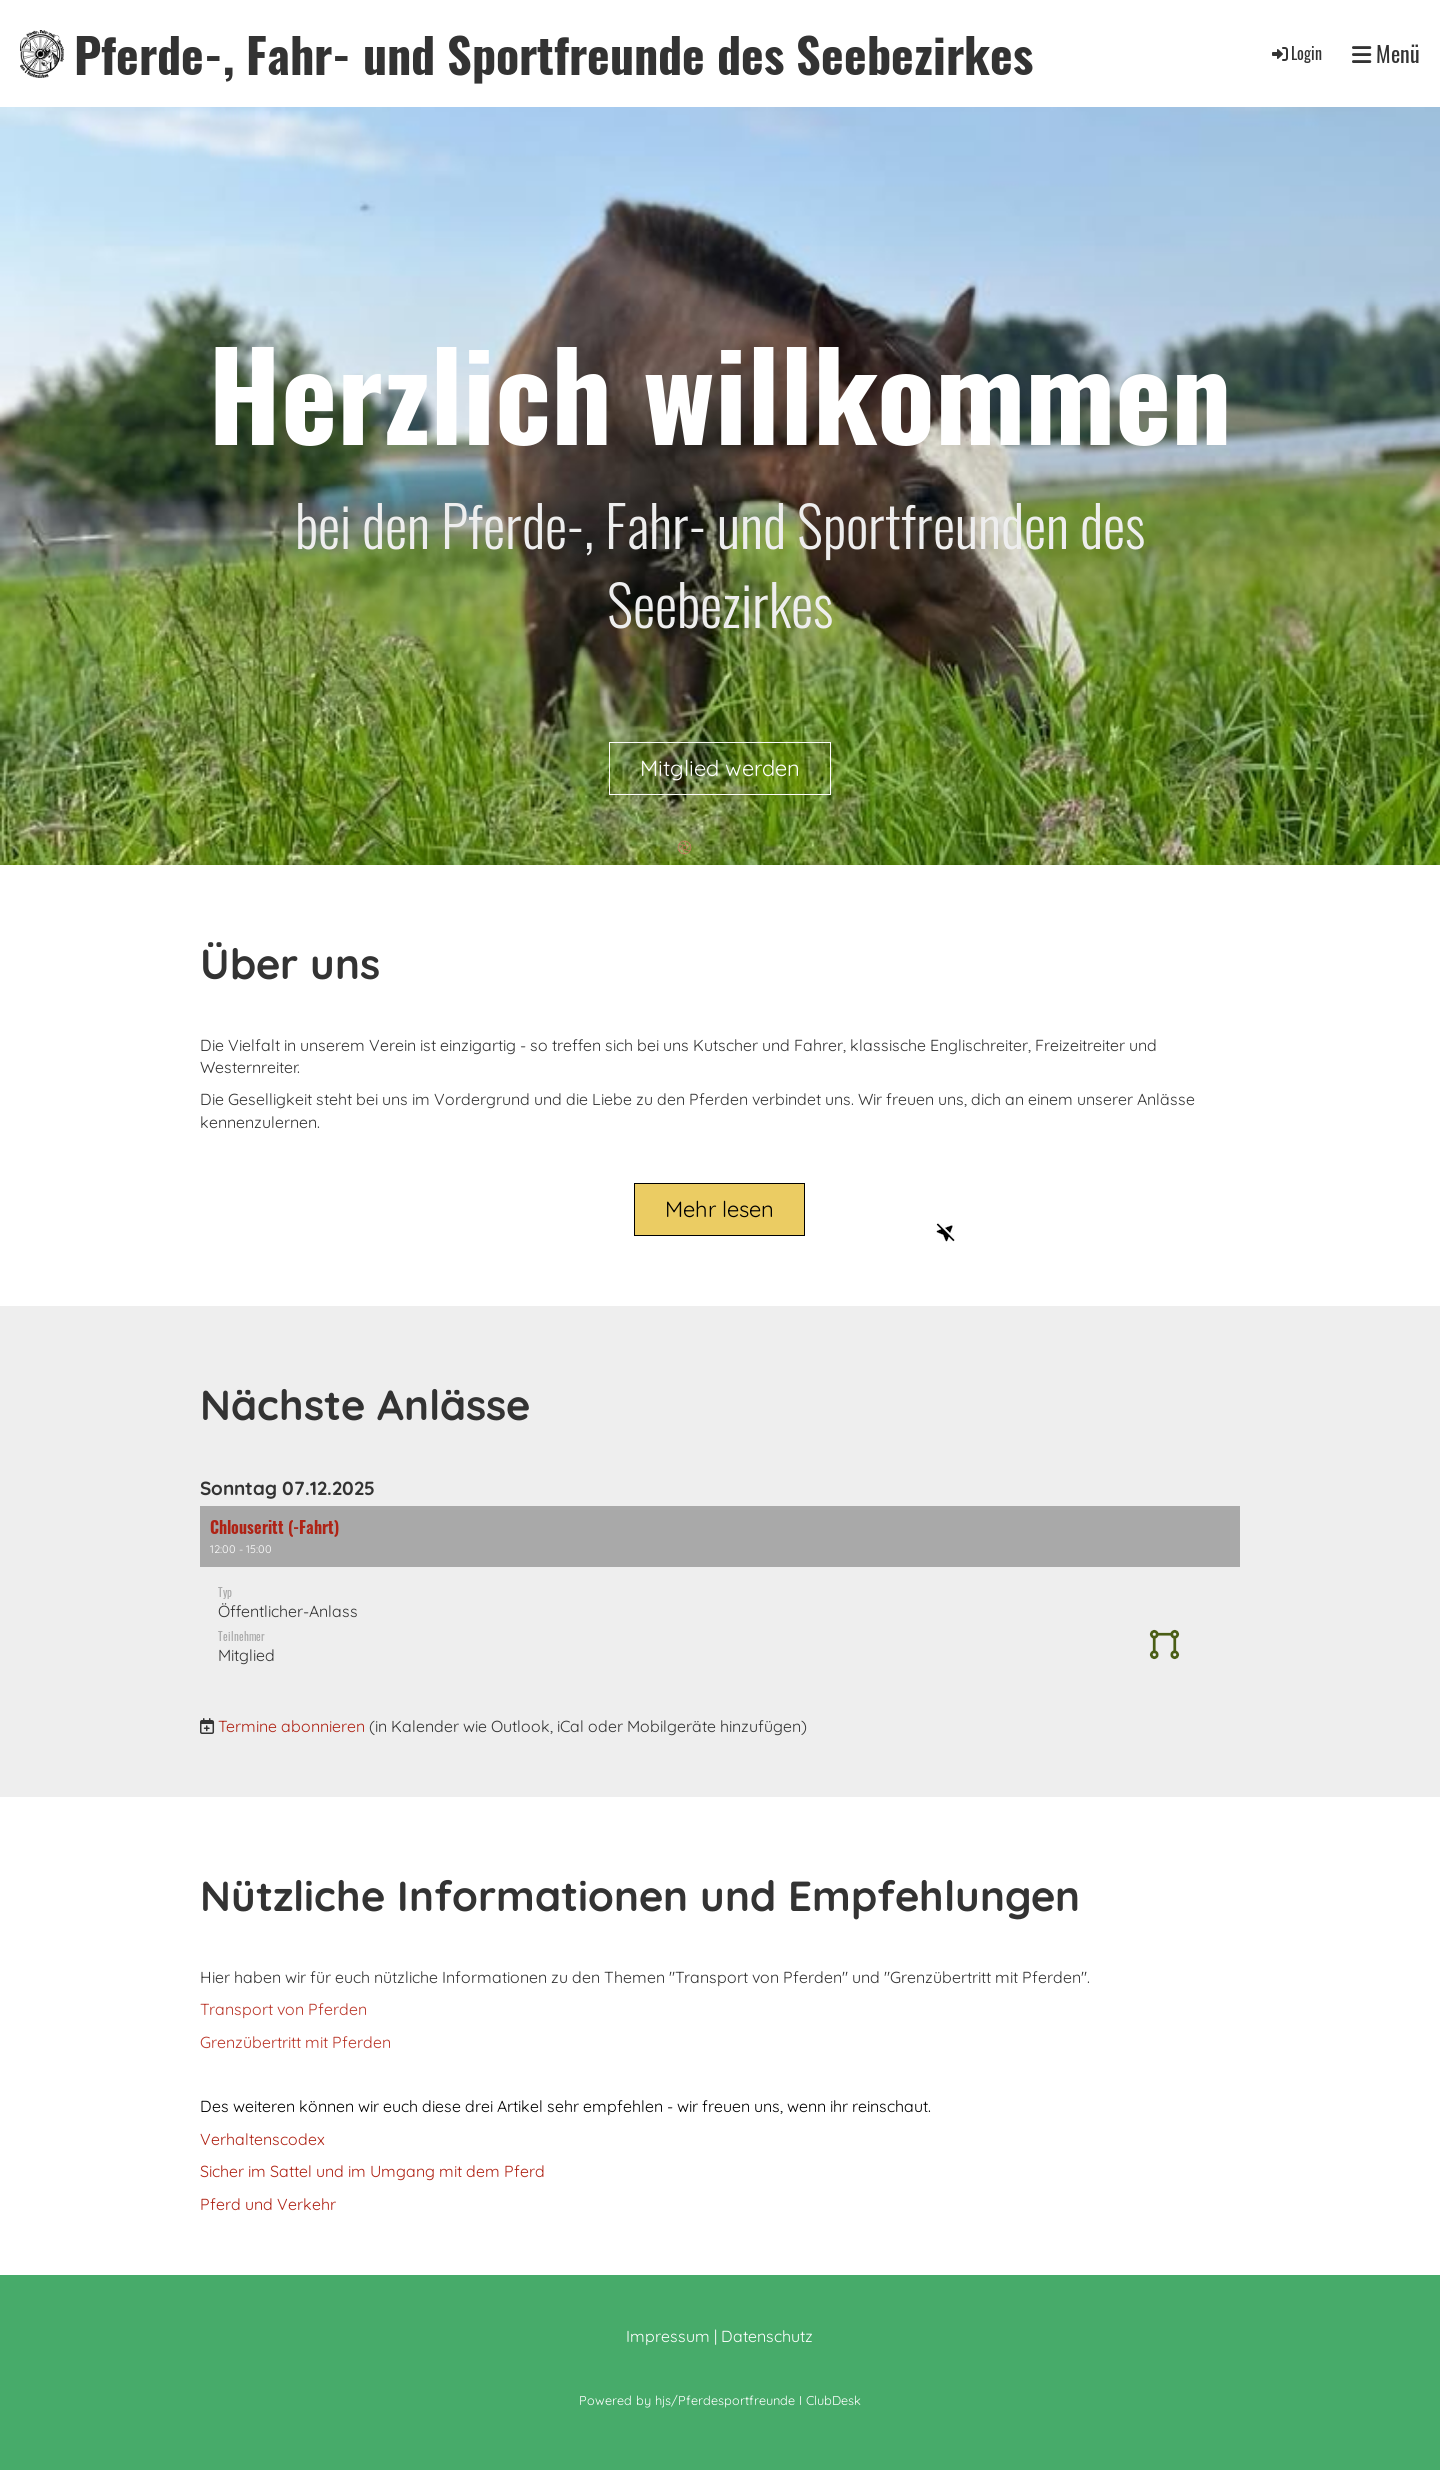 This screenshot has height=2470, width=1440. I want to click on location sharing is currently disabled, so click(945, 1233).